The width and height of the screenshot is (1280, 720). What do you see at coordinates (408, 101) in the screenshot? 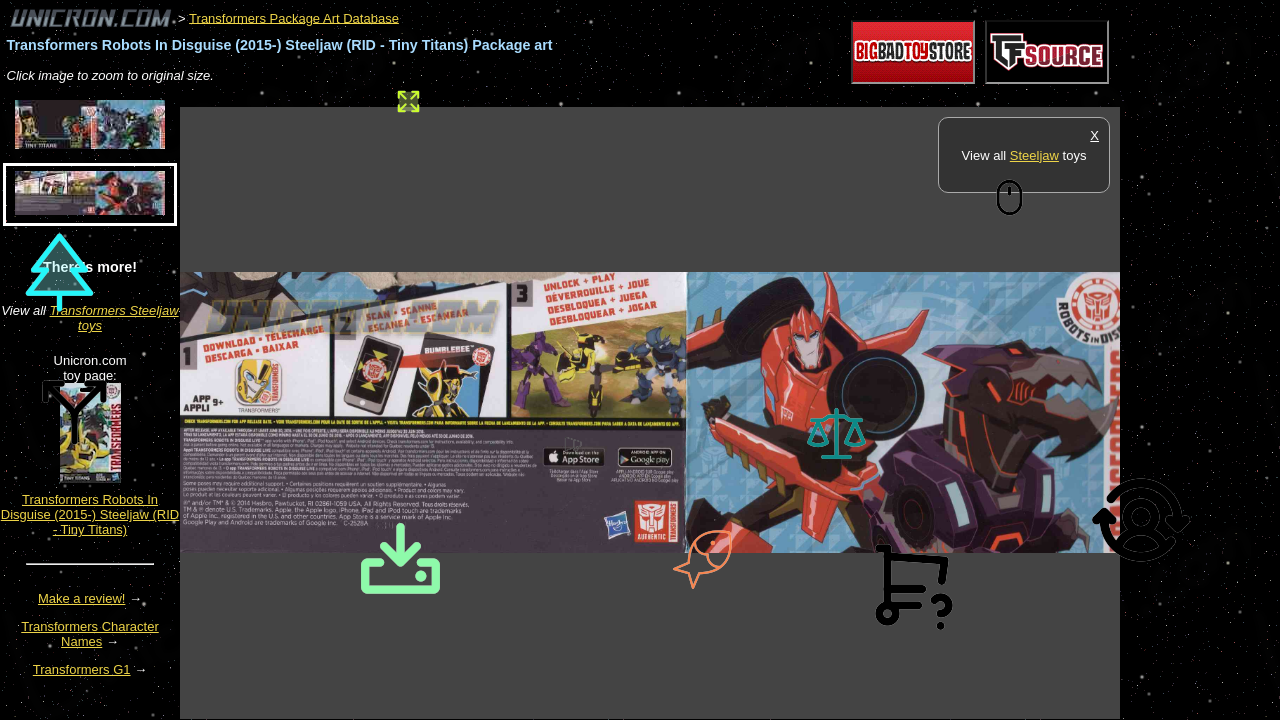
I see `expand to fullscreen mode` at bounding box center [408, 101].